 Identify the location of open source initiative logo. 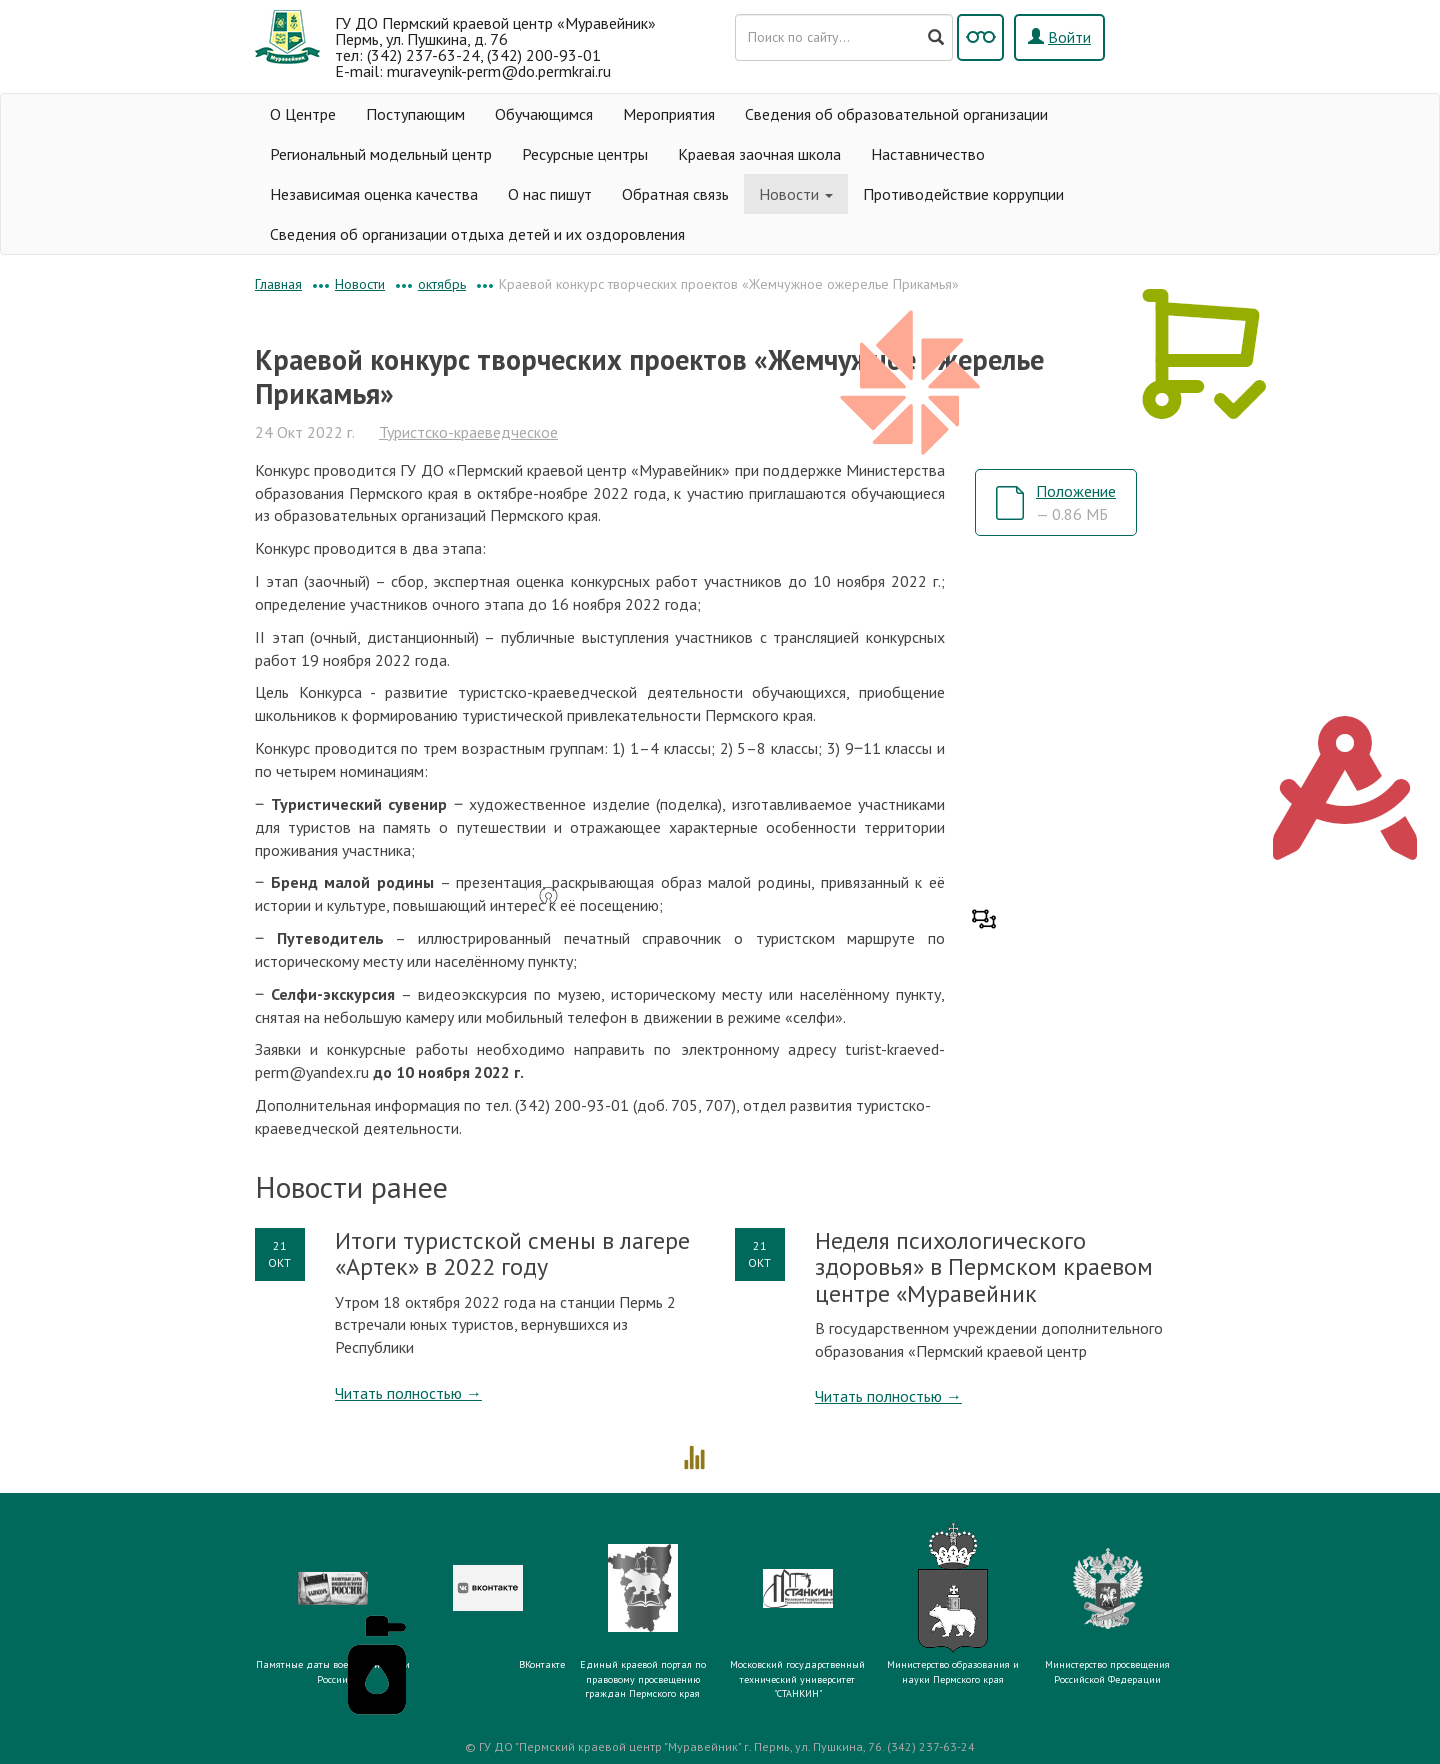
(548, 895).